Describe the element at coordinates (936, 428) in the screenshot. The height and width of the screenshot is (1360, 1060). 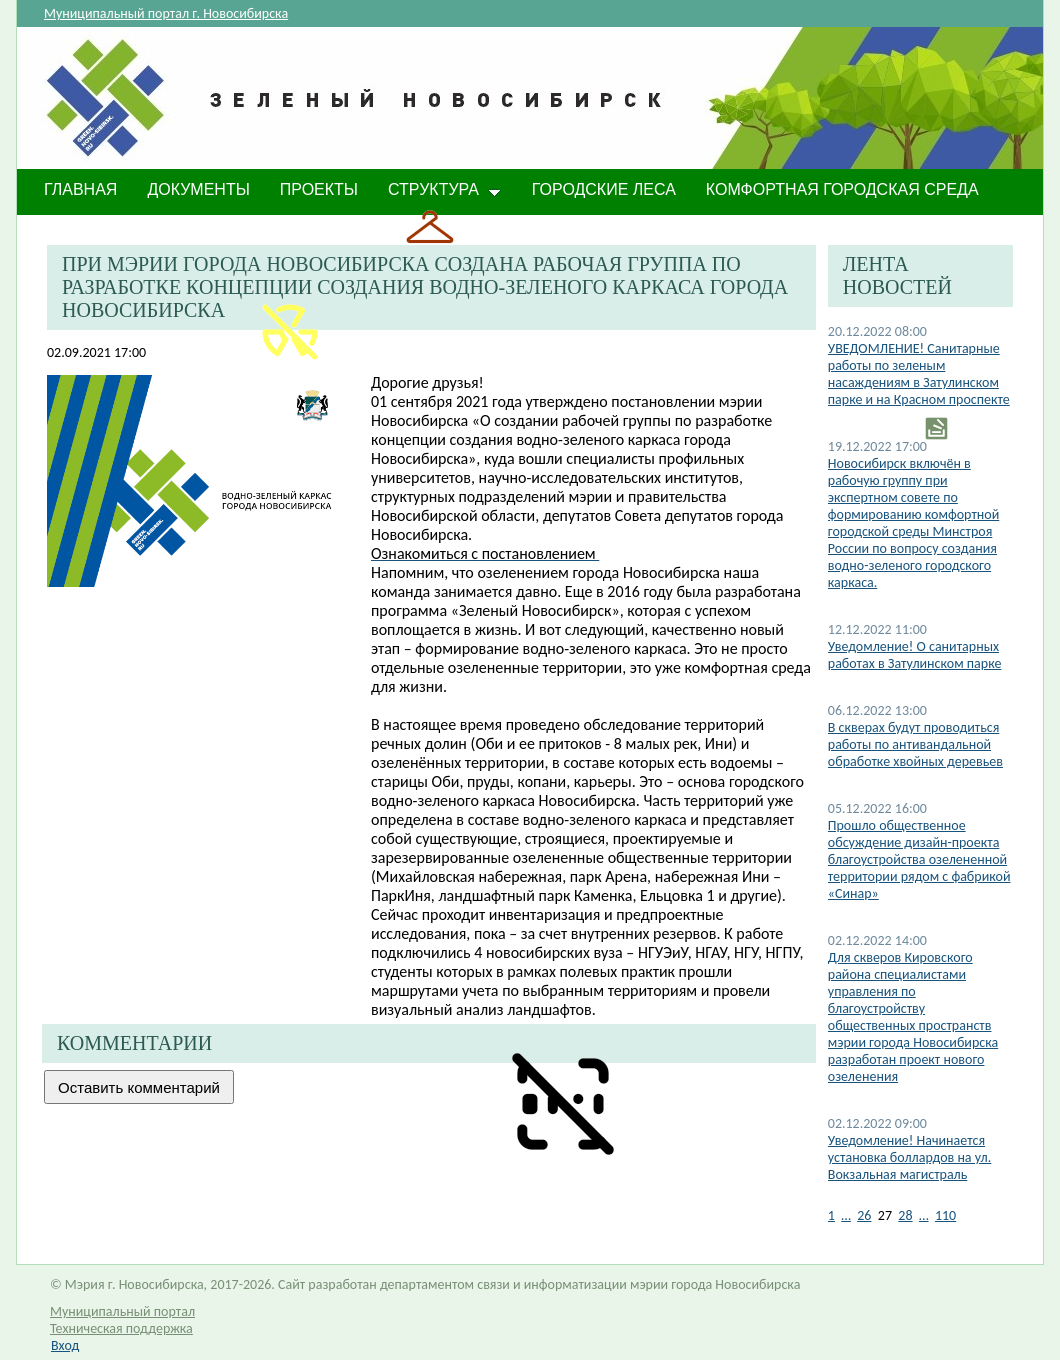
I see `visit stack overflow for developer help` at that location.